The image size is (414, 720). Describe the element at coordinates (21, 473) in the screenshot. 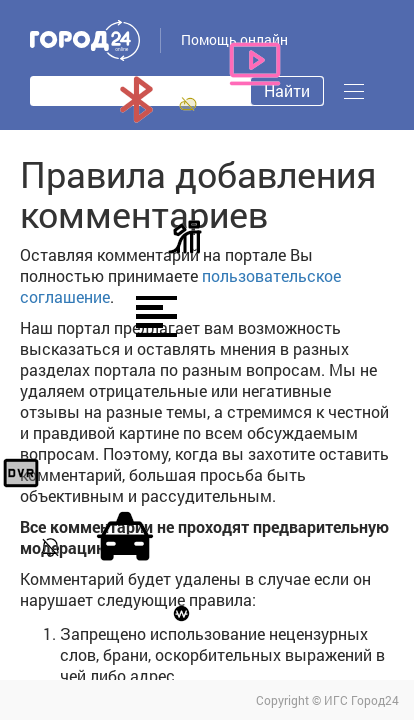

I see `access DVR recordings` at that location.